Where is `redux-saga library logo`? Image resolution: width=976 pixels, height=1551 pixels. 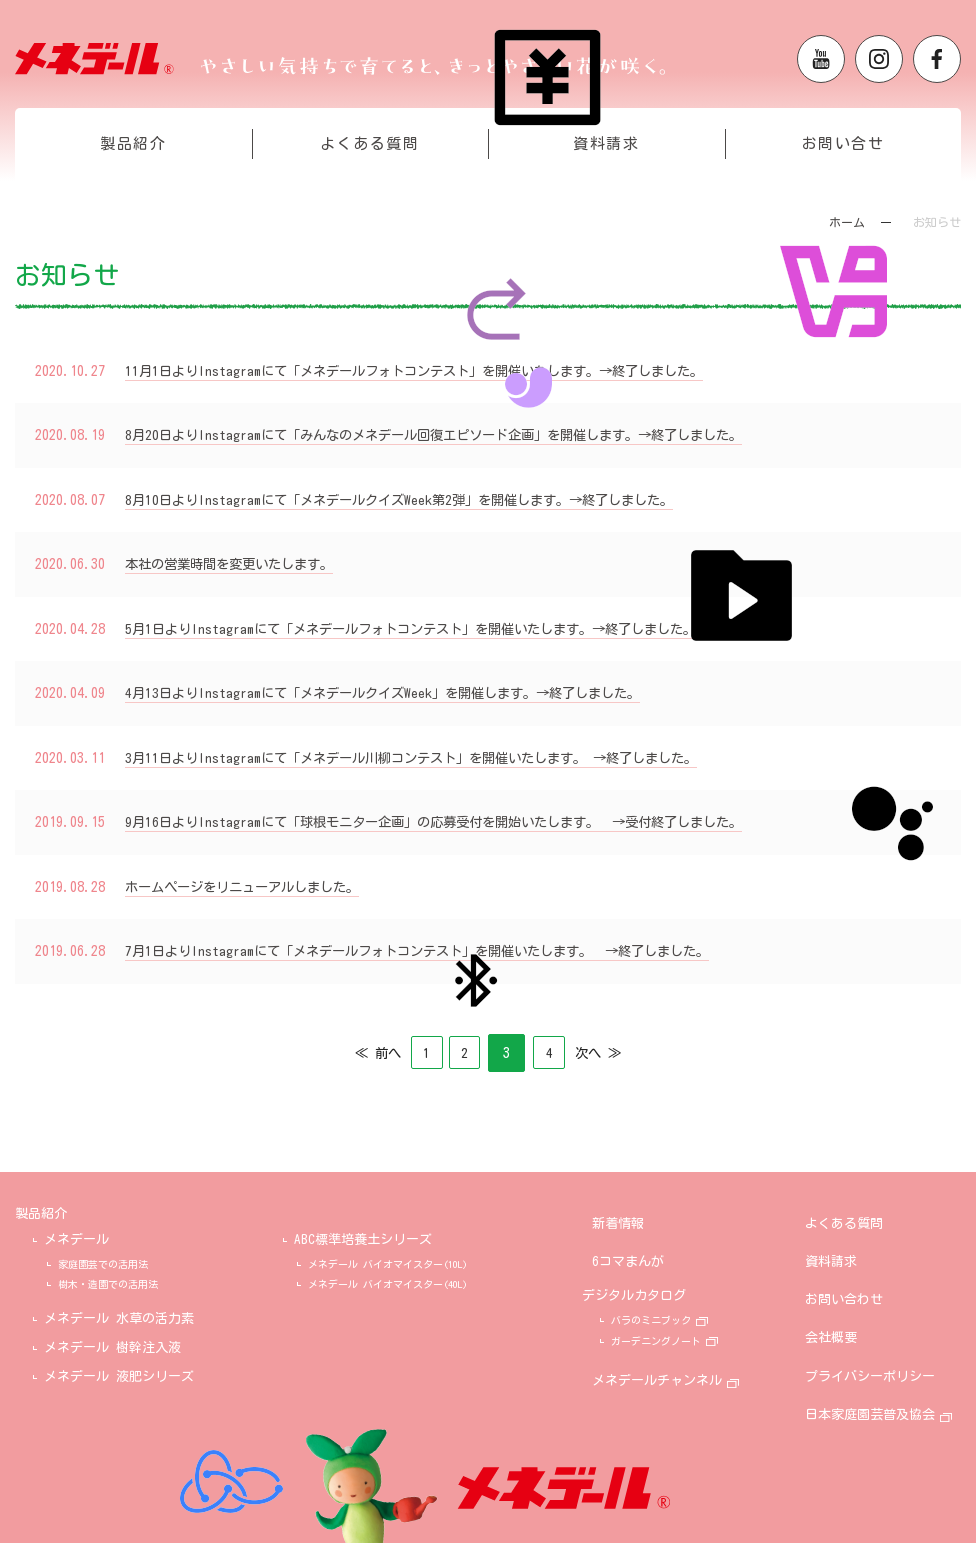
redux-saga library logo is located at coordinates (231, 1481).